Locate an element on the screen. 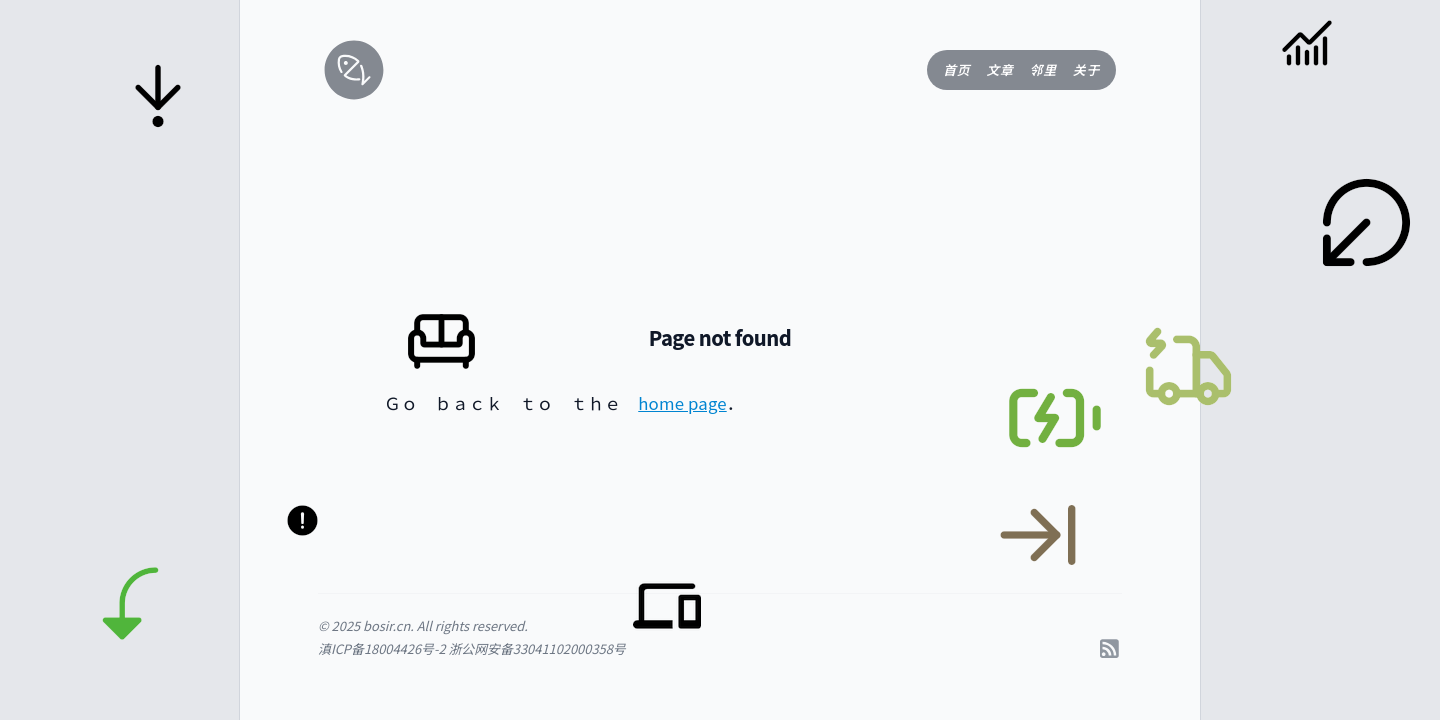 The image size is (1440, 720). move item to the end of a list is located at coordinates (1038, 535).